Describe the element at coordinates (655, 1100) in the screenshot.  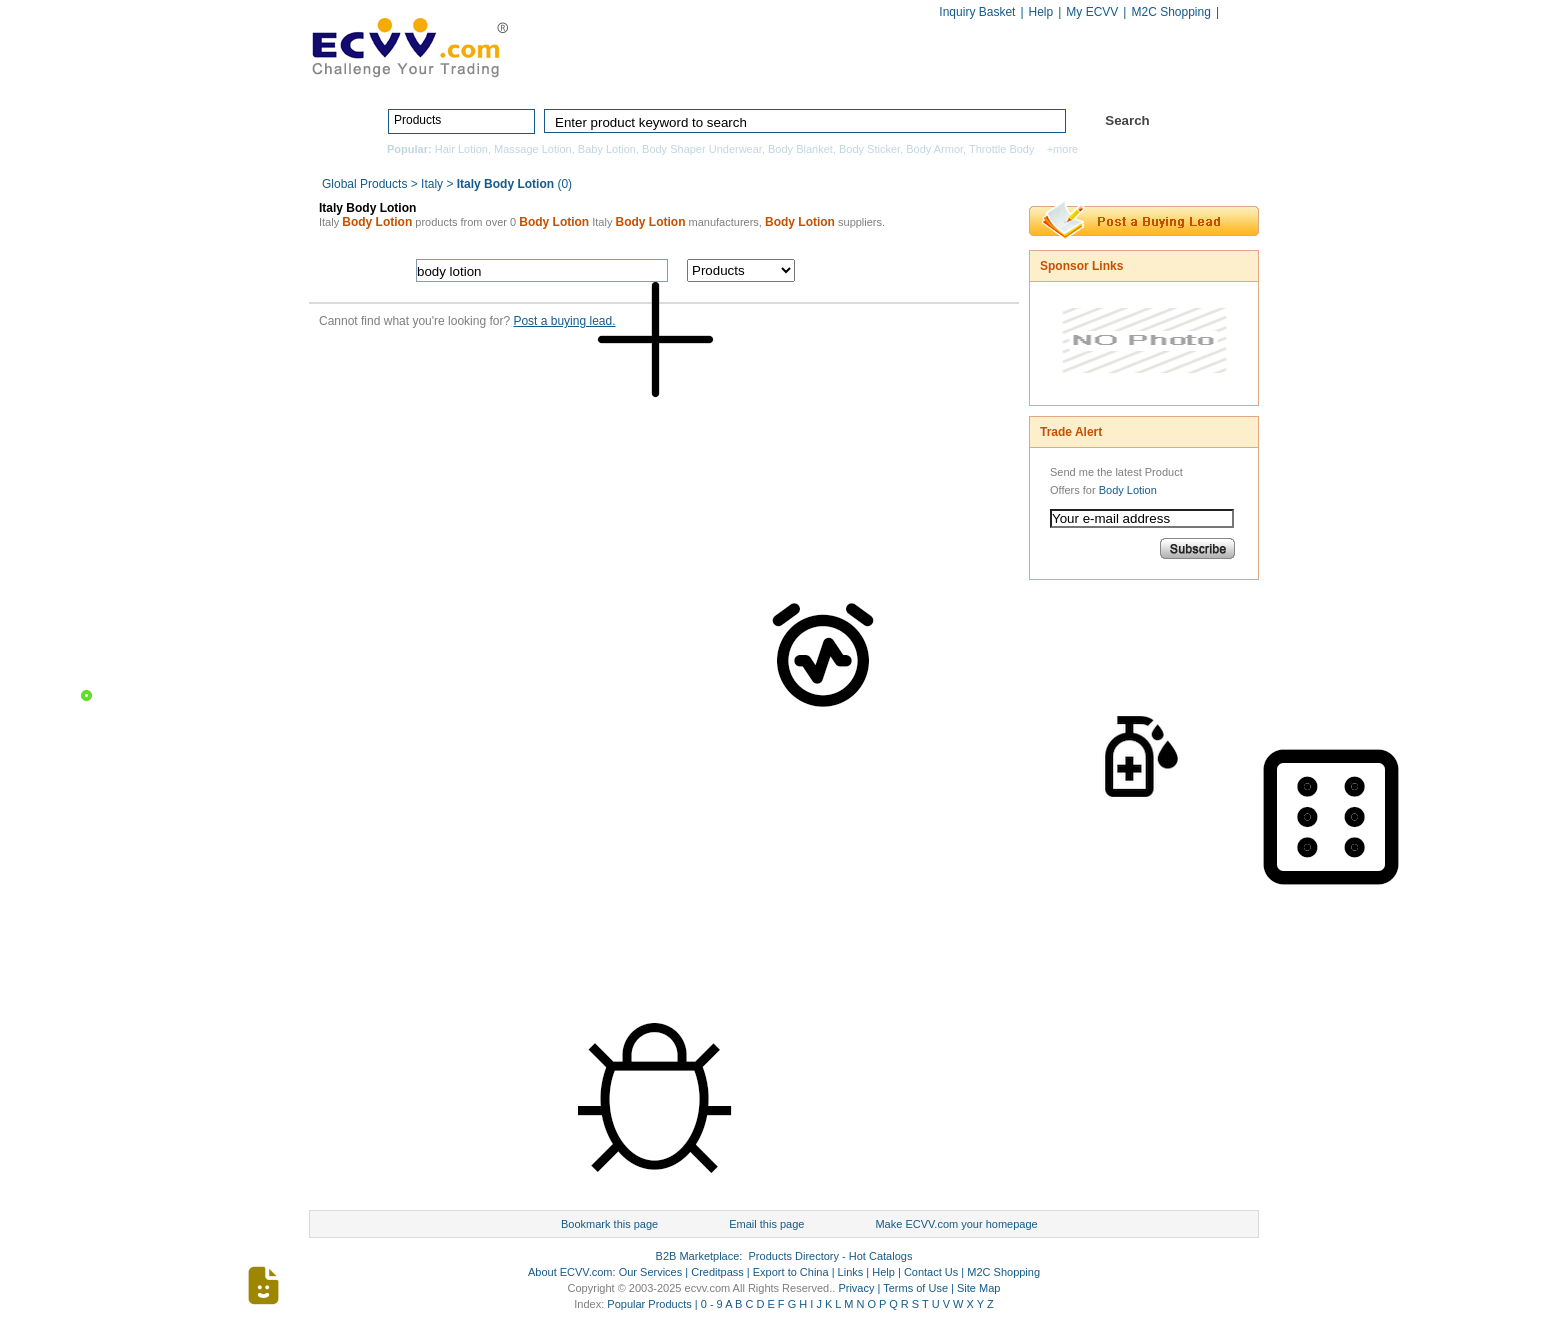
I see `report a bug or issue` at that location.